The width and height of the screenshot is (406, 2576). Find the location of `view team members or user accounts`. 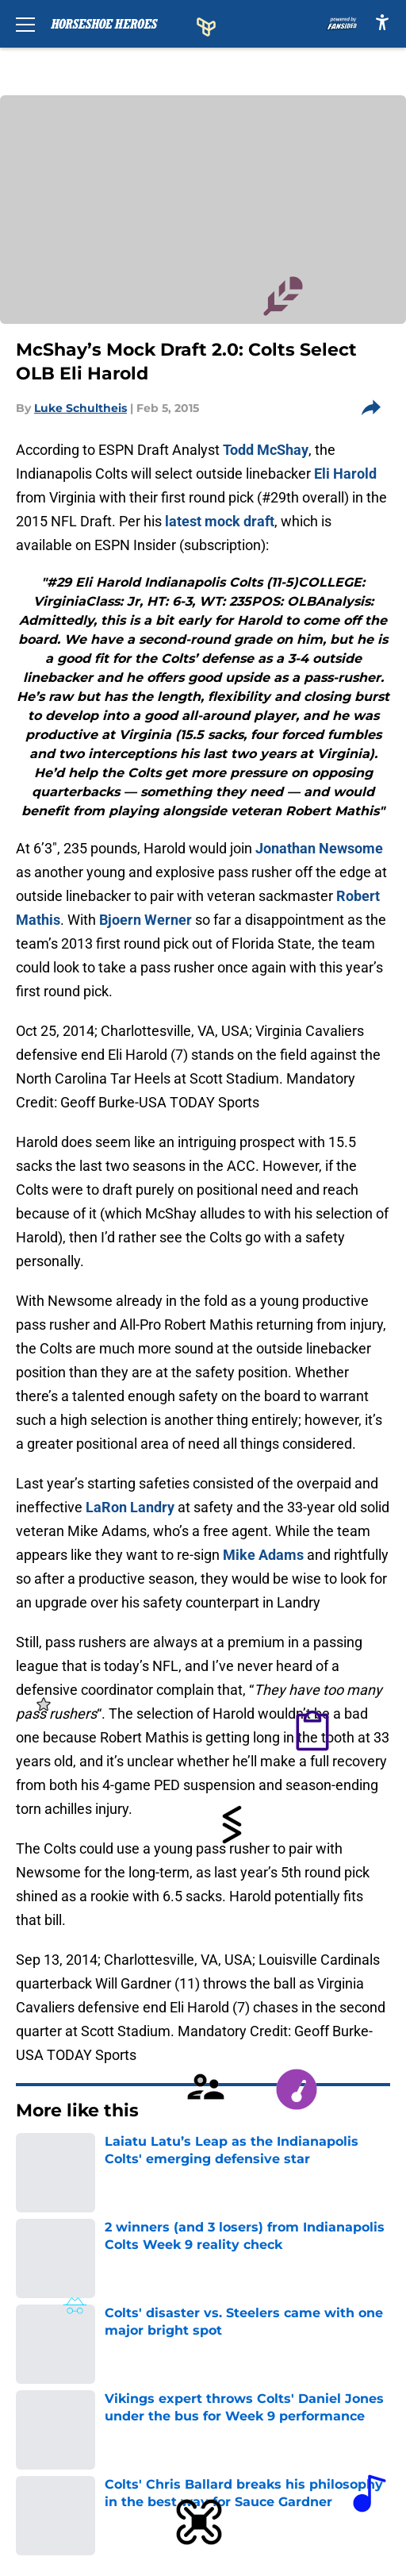

view team members or user accounts is located at coordinates (205, 2086).